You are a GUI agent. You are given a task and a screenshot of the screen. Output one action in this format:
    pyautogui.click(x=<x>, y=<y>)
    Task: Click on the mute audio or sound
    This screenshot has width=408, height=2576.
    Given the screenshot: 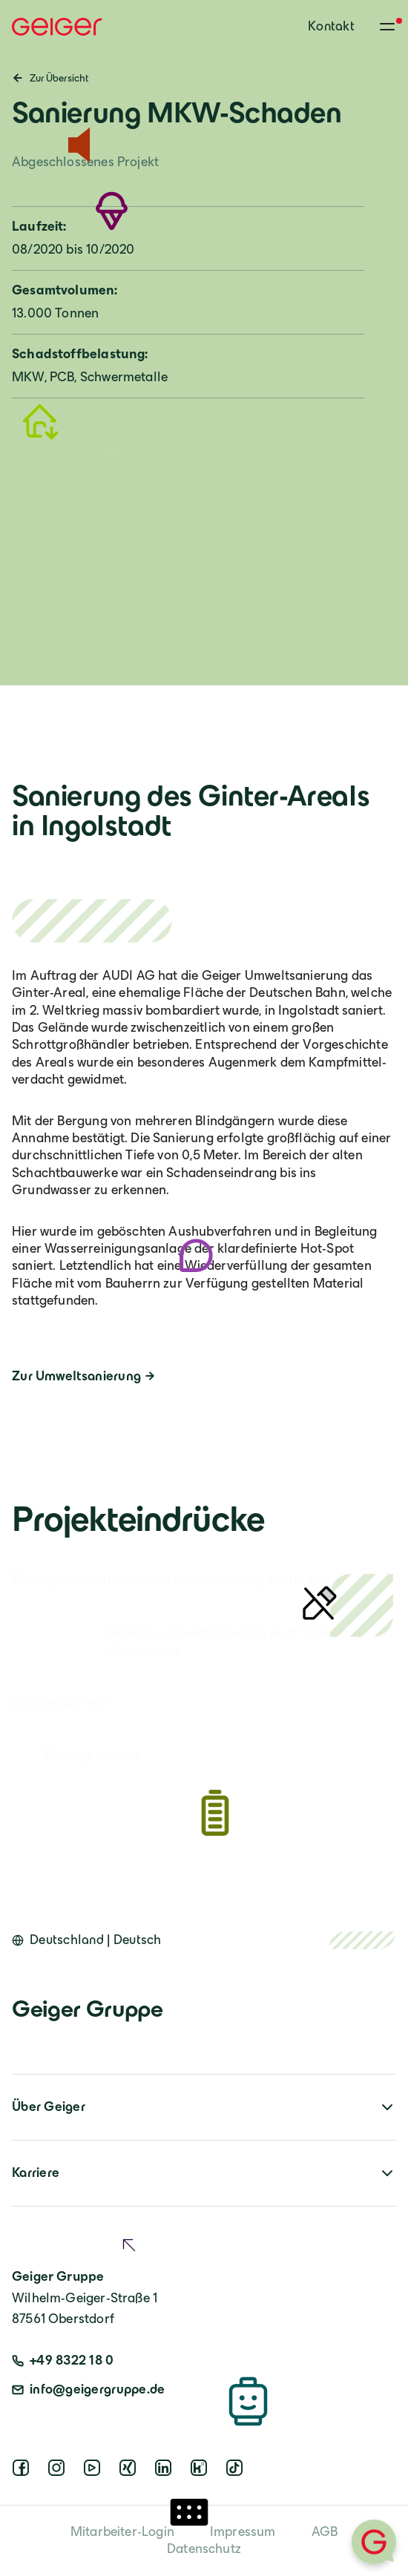 What is the action you would take?
    pyautogui.click(x=79, y=145)
    